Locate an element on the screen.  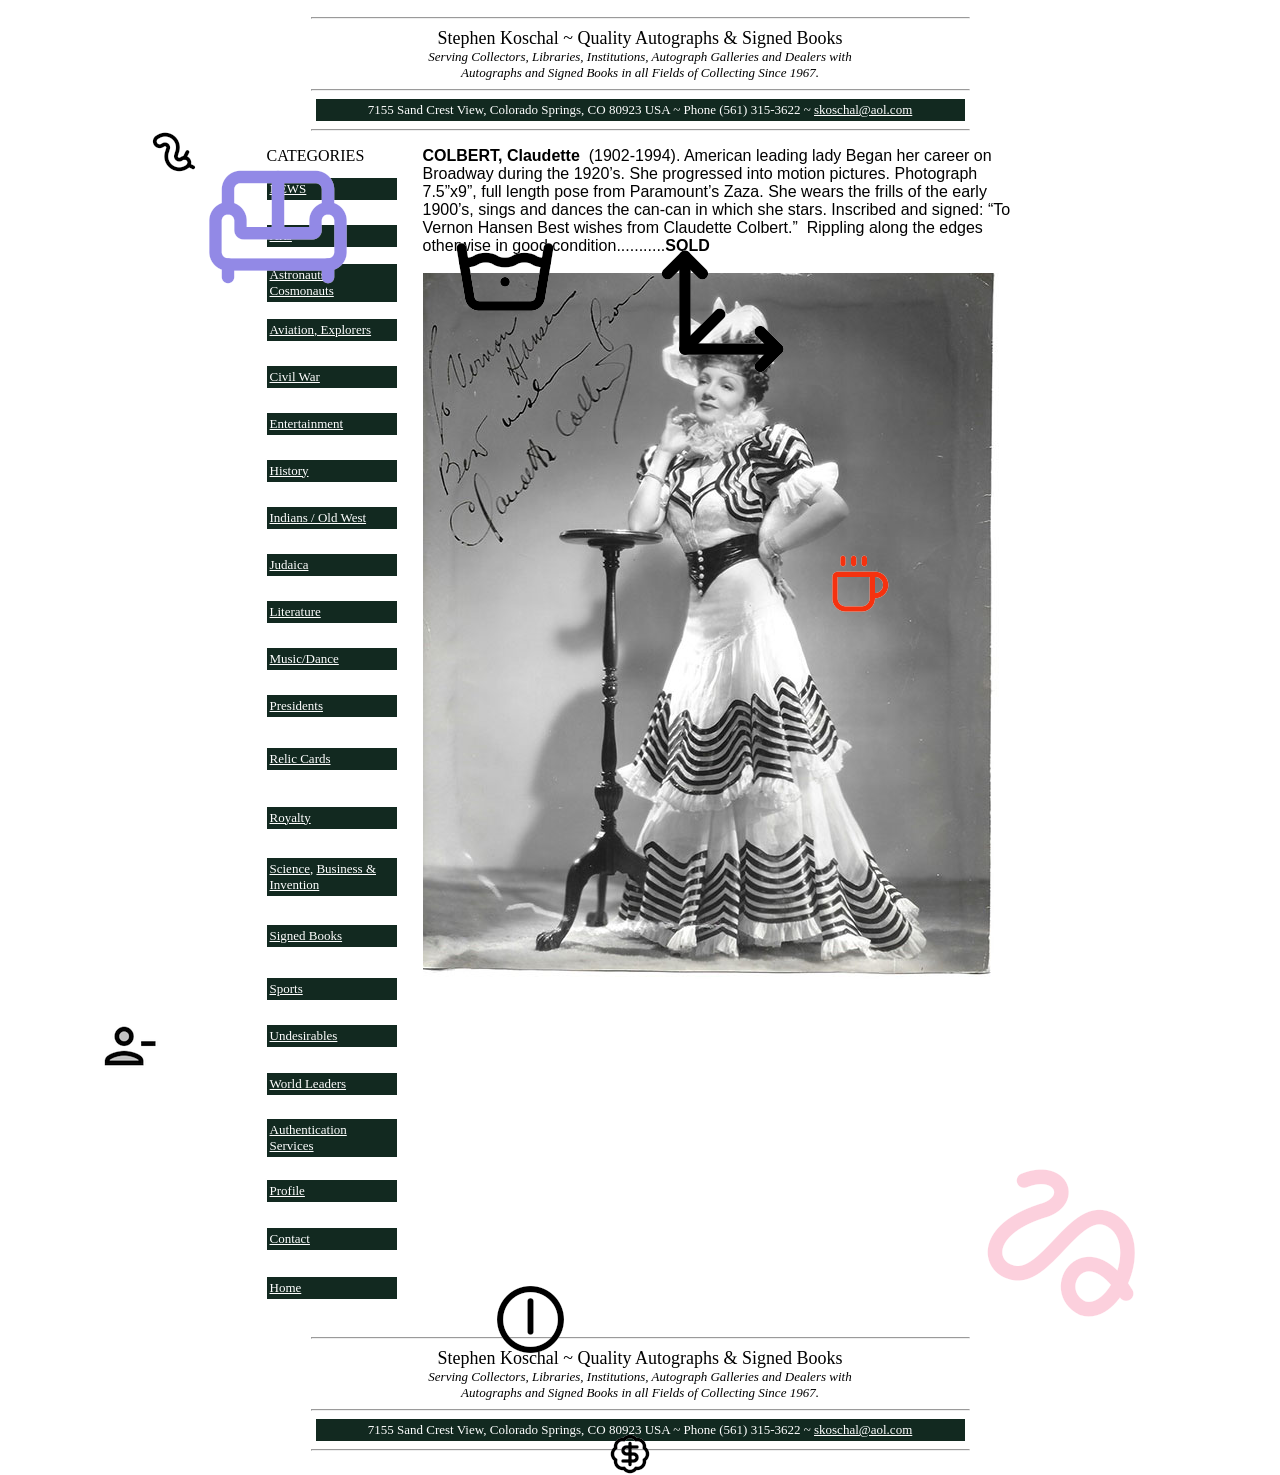
take a coffee break or set a break reminder is located at coordinates (859, 585).